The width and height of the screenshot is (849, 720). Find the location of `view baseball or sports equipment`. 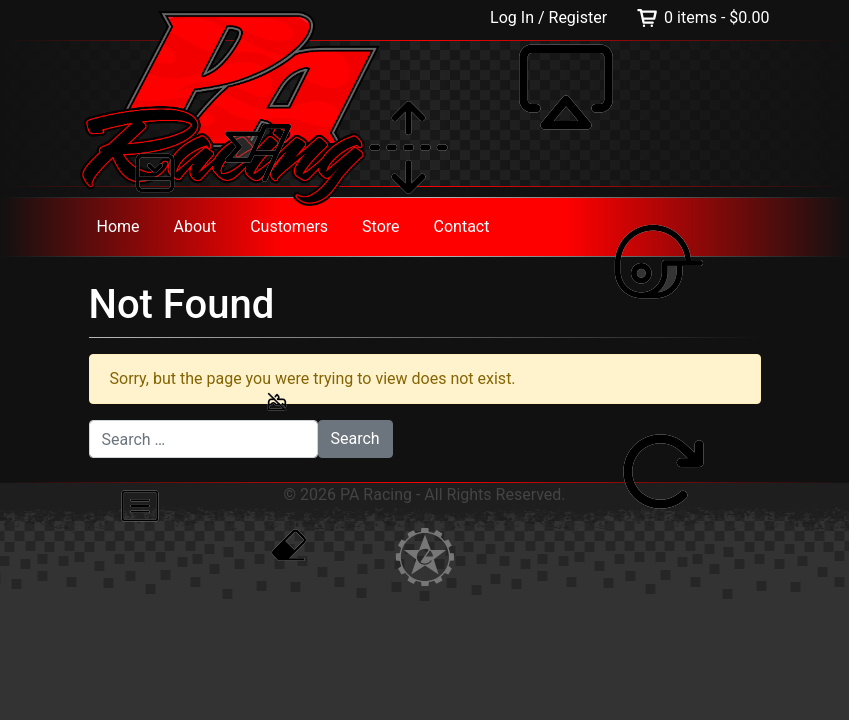

view baseball or sports equipment is located at coordinates (656, 263).